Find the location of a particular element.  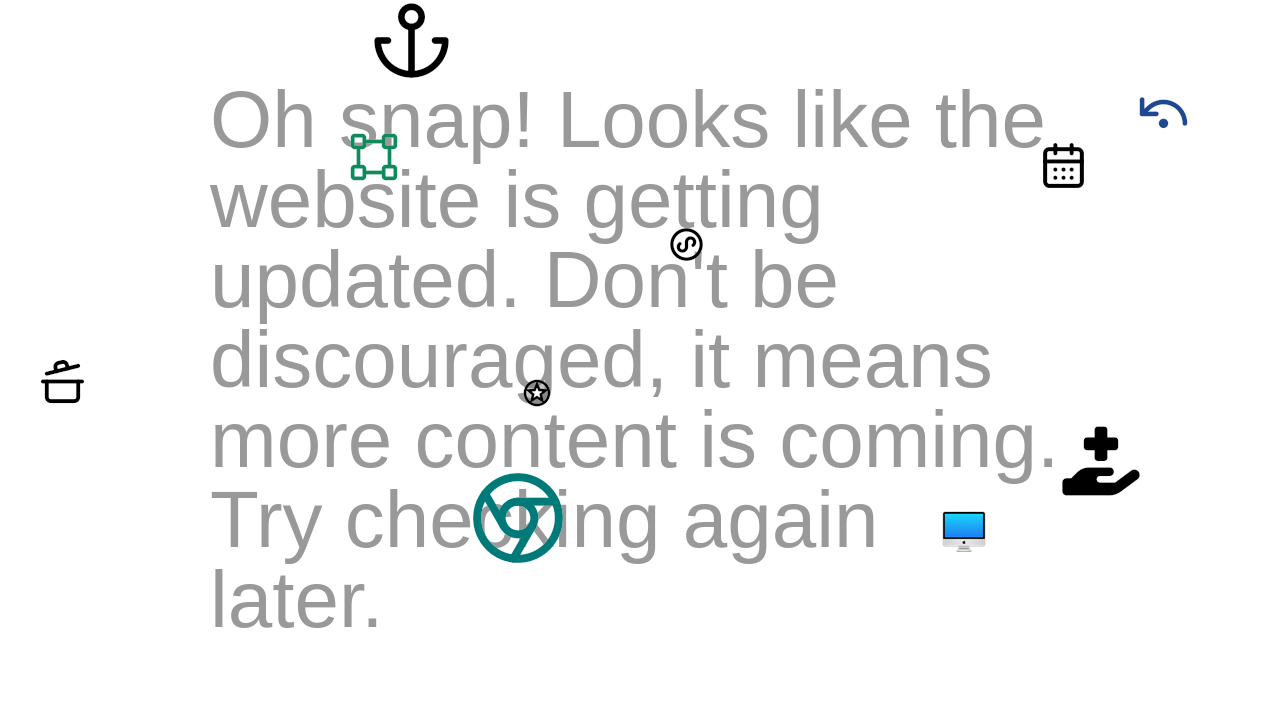

view favorites or starred items is located at coordinates (537, 393).